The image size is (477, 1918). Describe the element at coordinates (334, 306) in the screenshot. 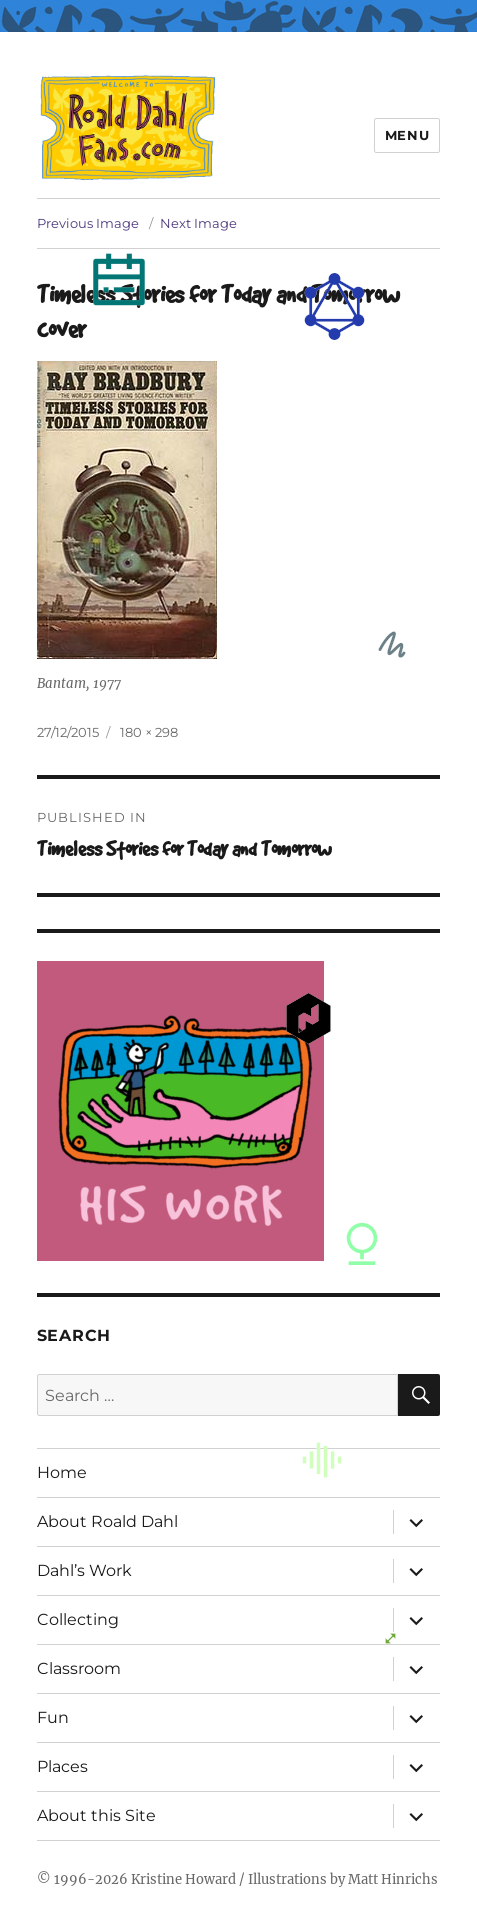

I see `graphql api or technology indicator` at that location.